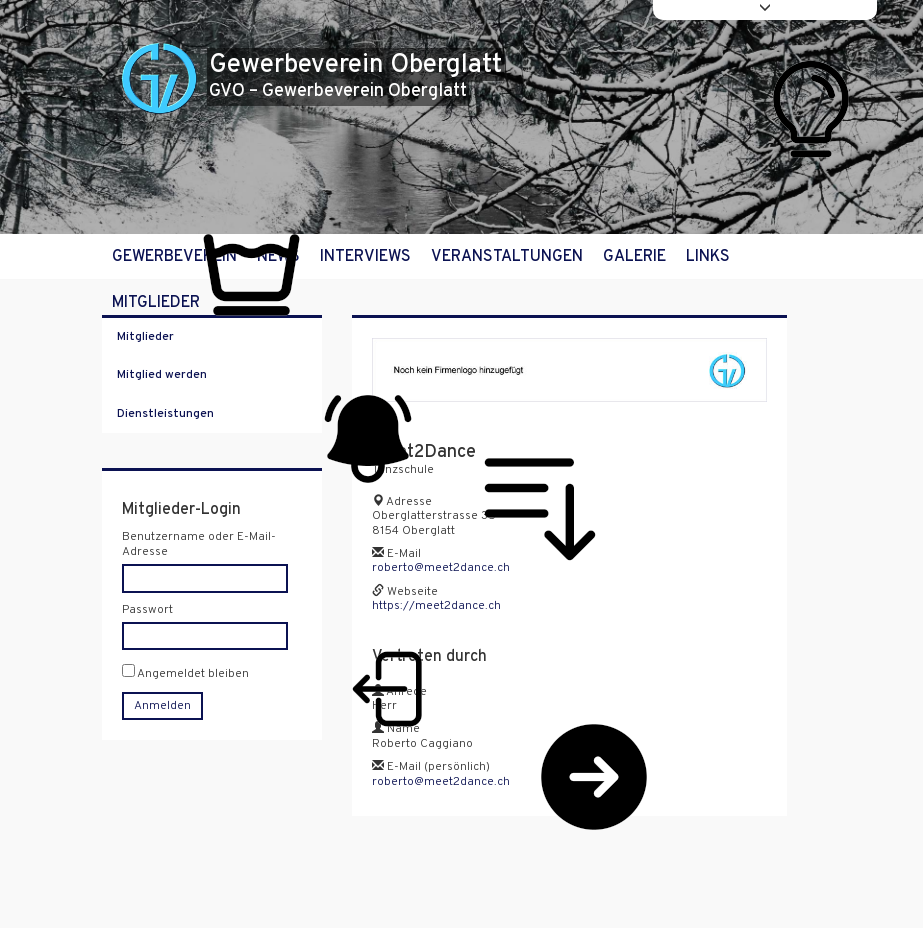 The image size is (923, 928). What do you see at coordinates (393, 689) in the screenshot?
I see `log out of your account` at bounding box center [393, 689].